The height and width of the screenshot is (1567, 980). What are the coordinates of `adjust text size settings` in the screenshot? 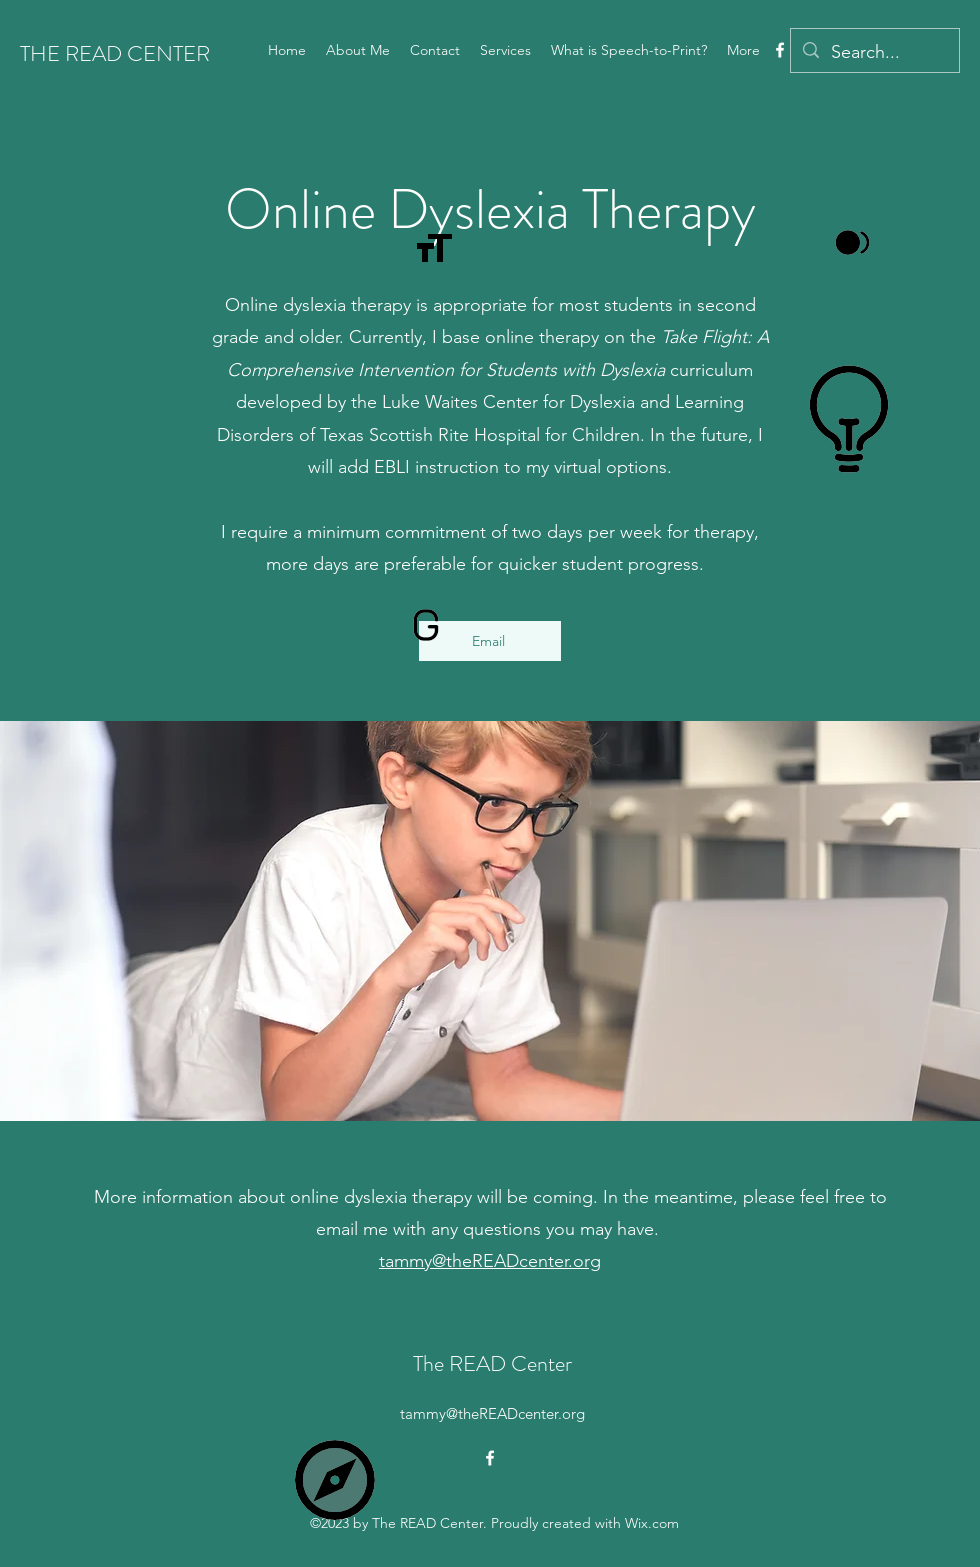 It's located at (433, 248).